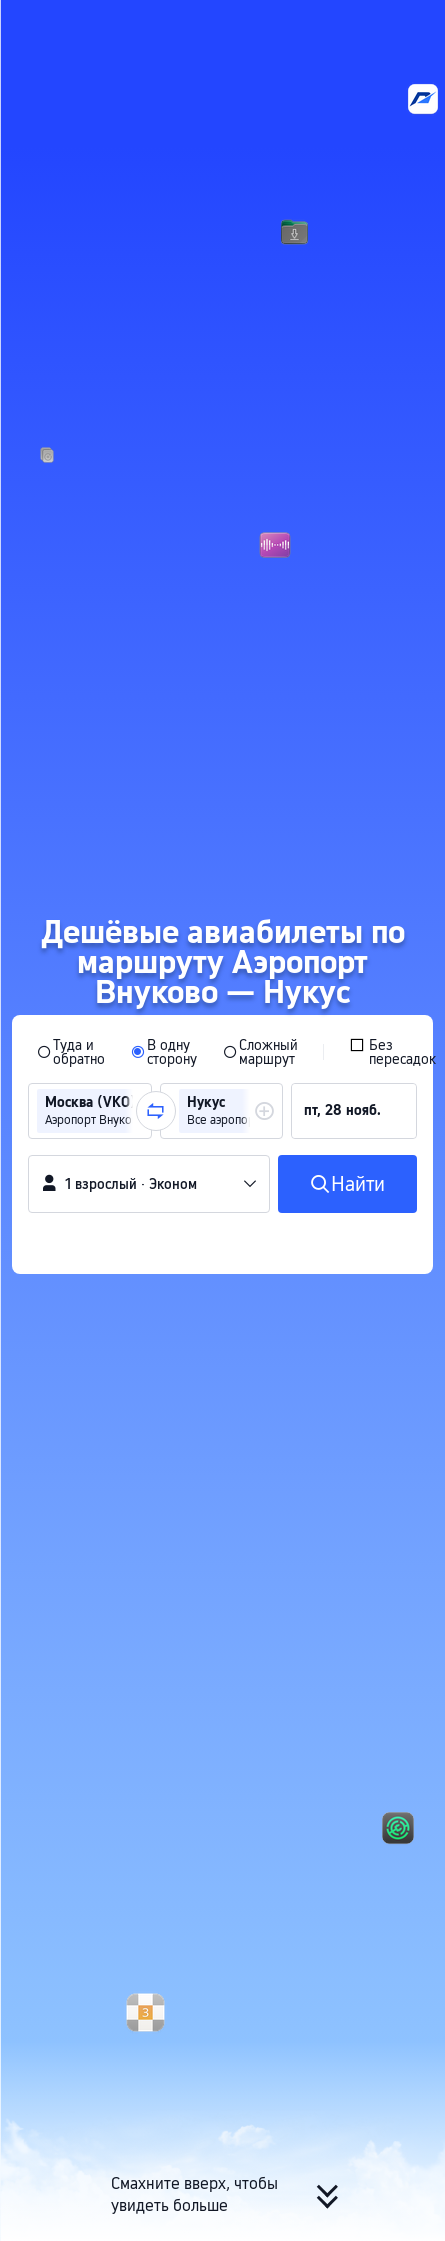 Image resolution: width=445 pixels, height=2241 pixels. I want to click on open ksudoku puzzle game, so click(145, 2012).